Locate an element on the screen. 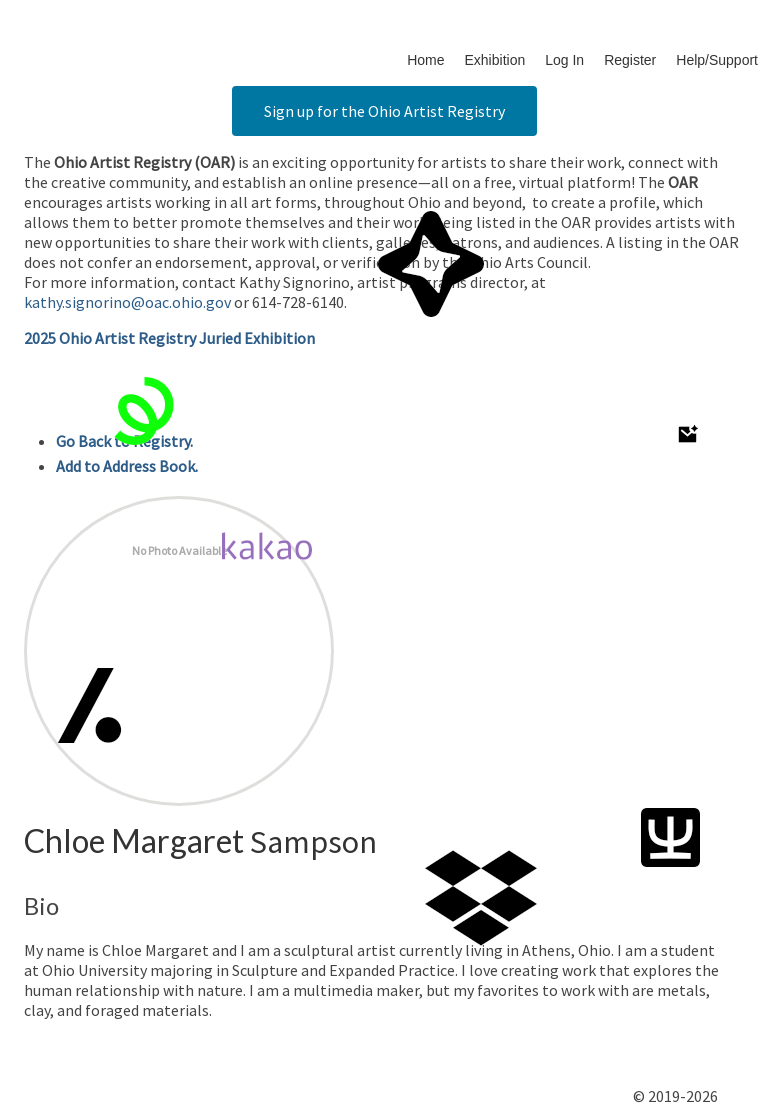  spring creators platform logo is located at coordinates (144, 411).